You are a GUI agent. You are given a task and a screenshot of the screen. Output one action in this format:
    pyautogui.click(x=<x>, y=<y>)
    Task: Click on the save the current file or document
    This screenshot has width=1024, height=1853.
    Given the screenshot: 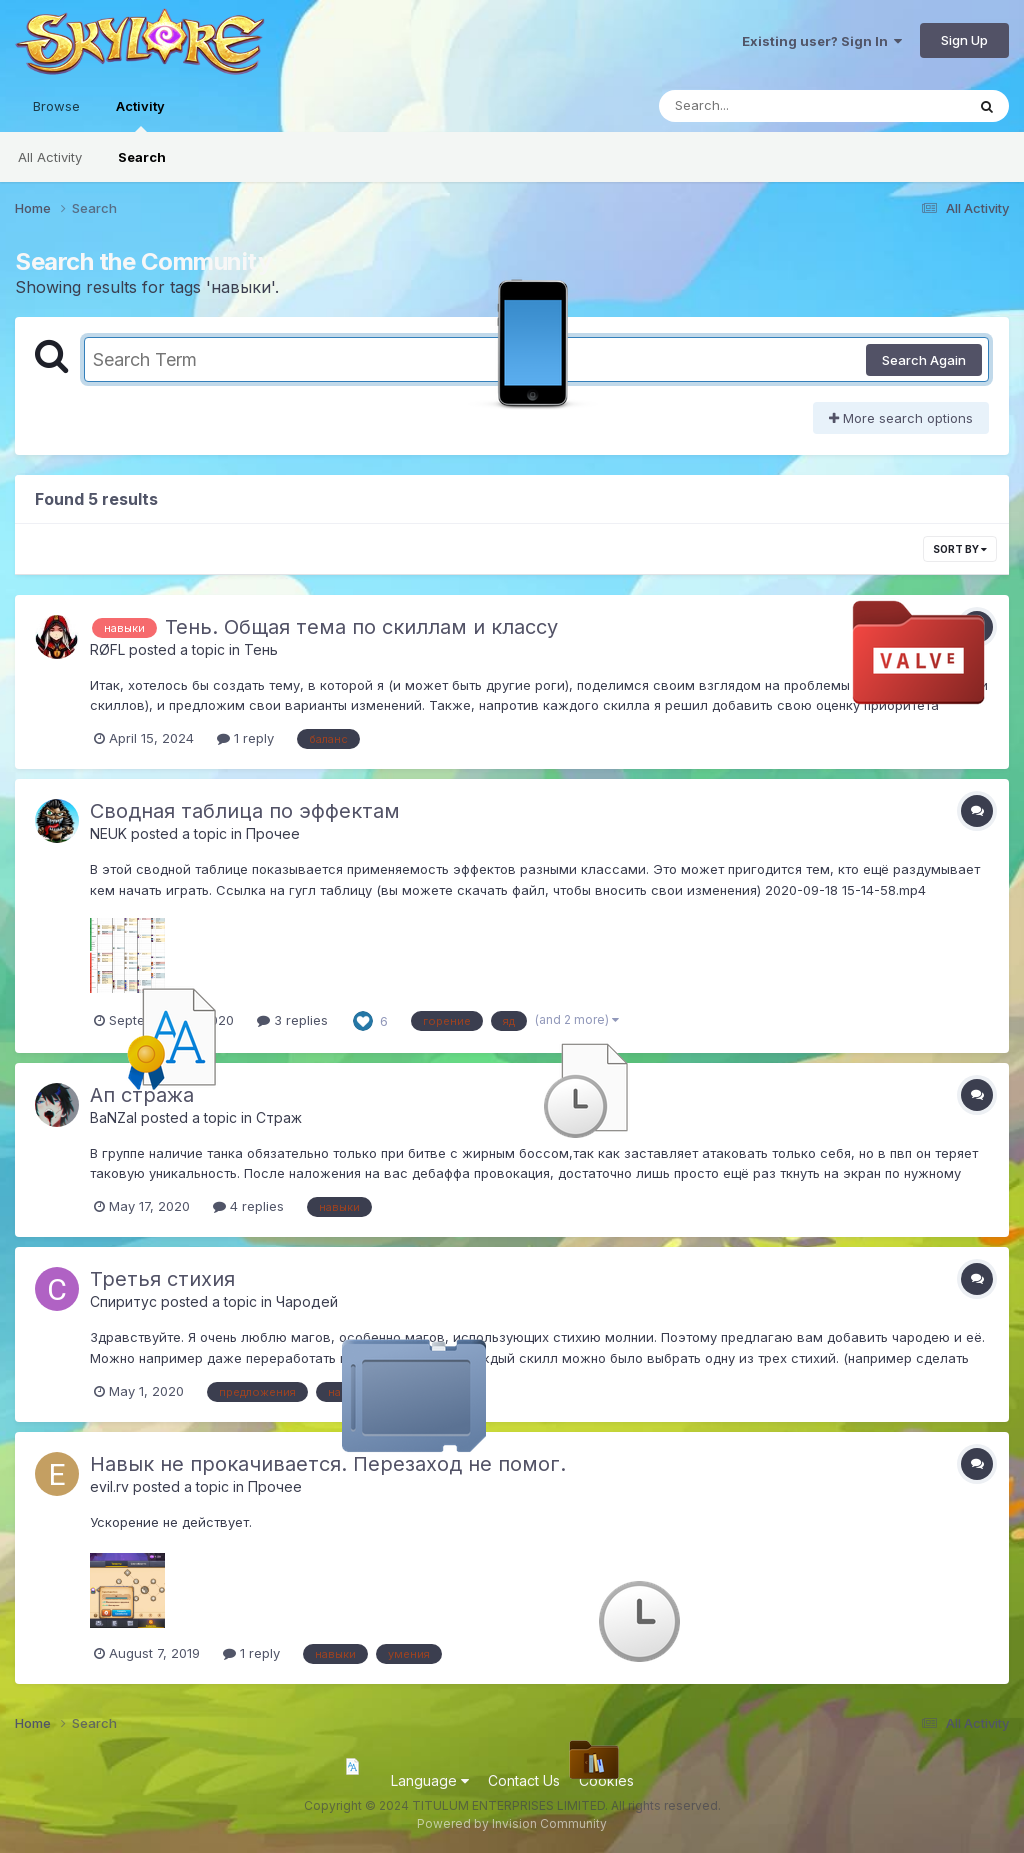 What is the action you would take?
    pyautogui.click(x=414, y=1398)
    